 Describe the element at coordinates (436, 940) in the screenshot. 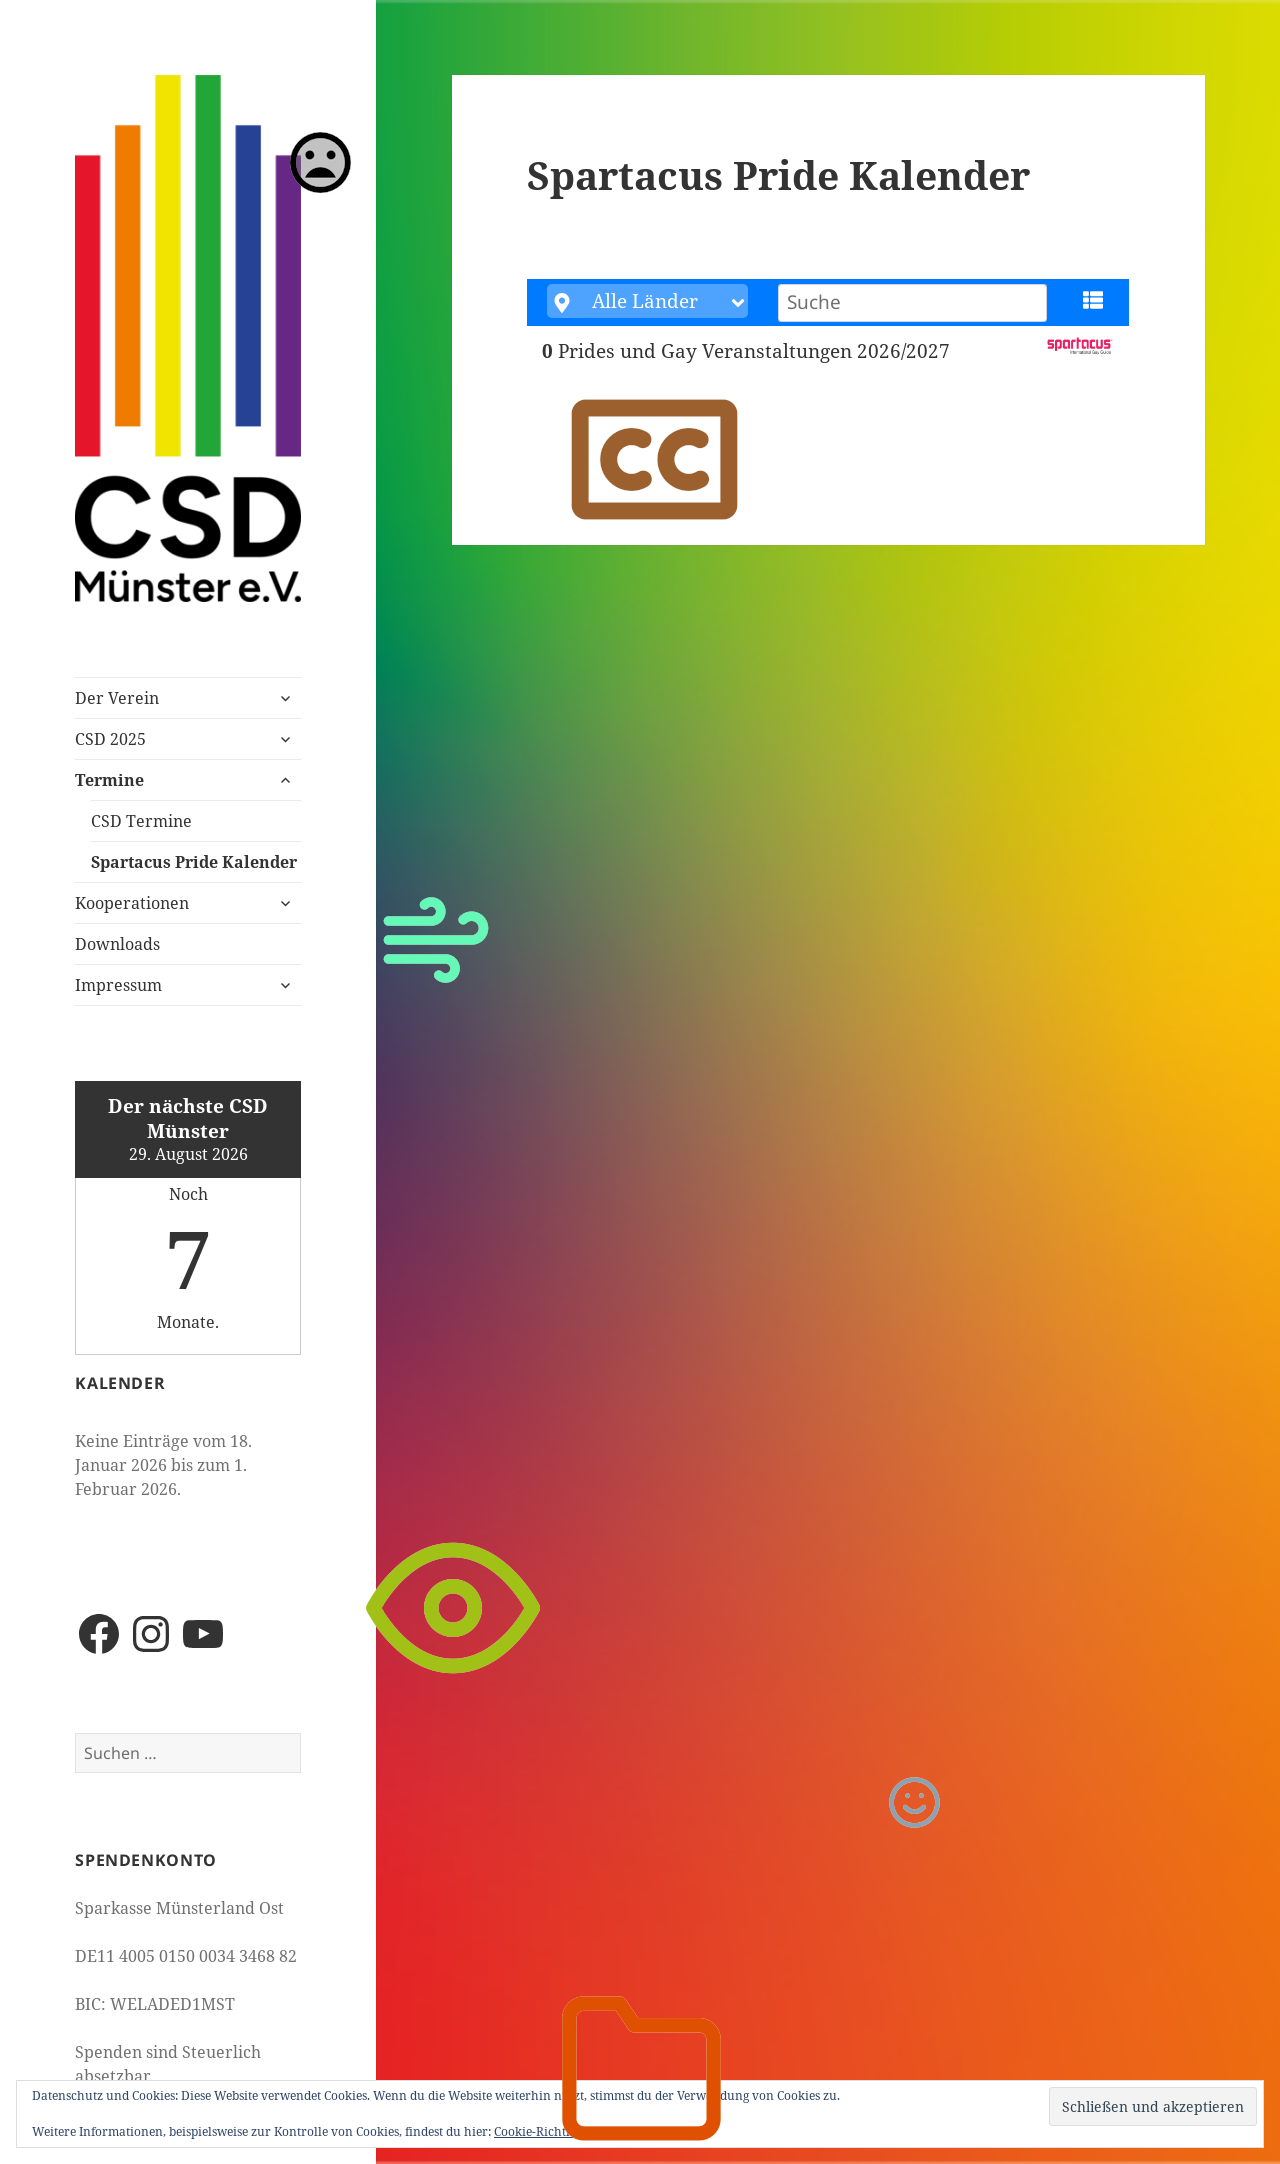

I see `indicates current wind conditions in weather display` at that location.